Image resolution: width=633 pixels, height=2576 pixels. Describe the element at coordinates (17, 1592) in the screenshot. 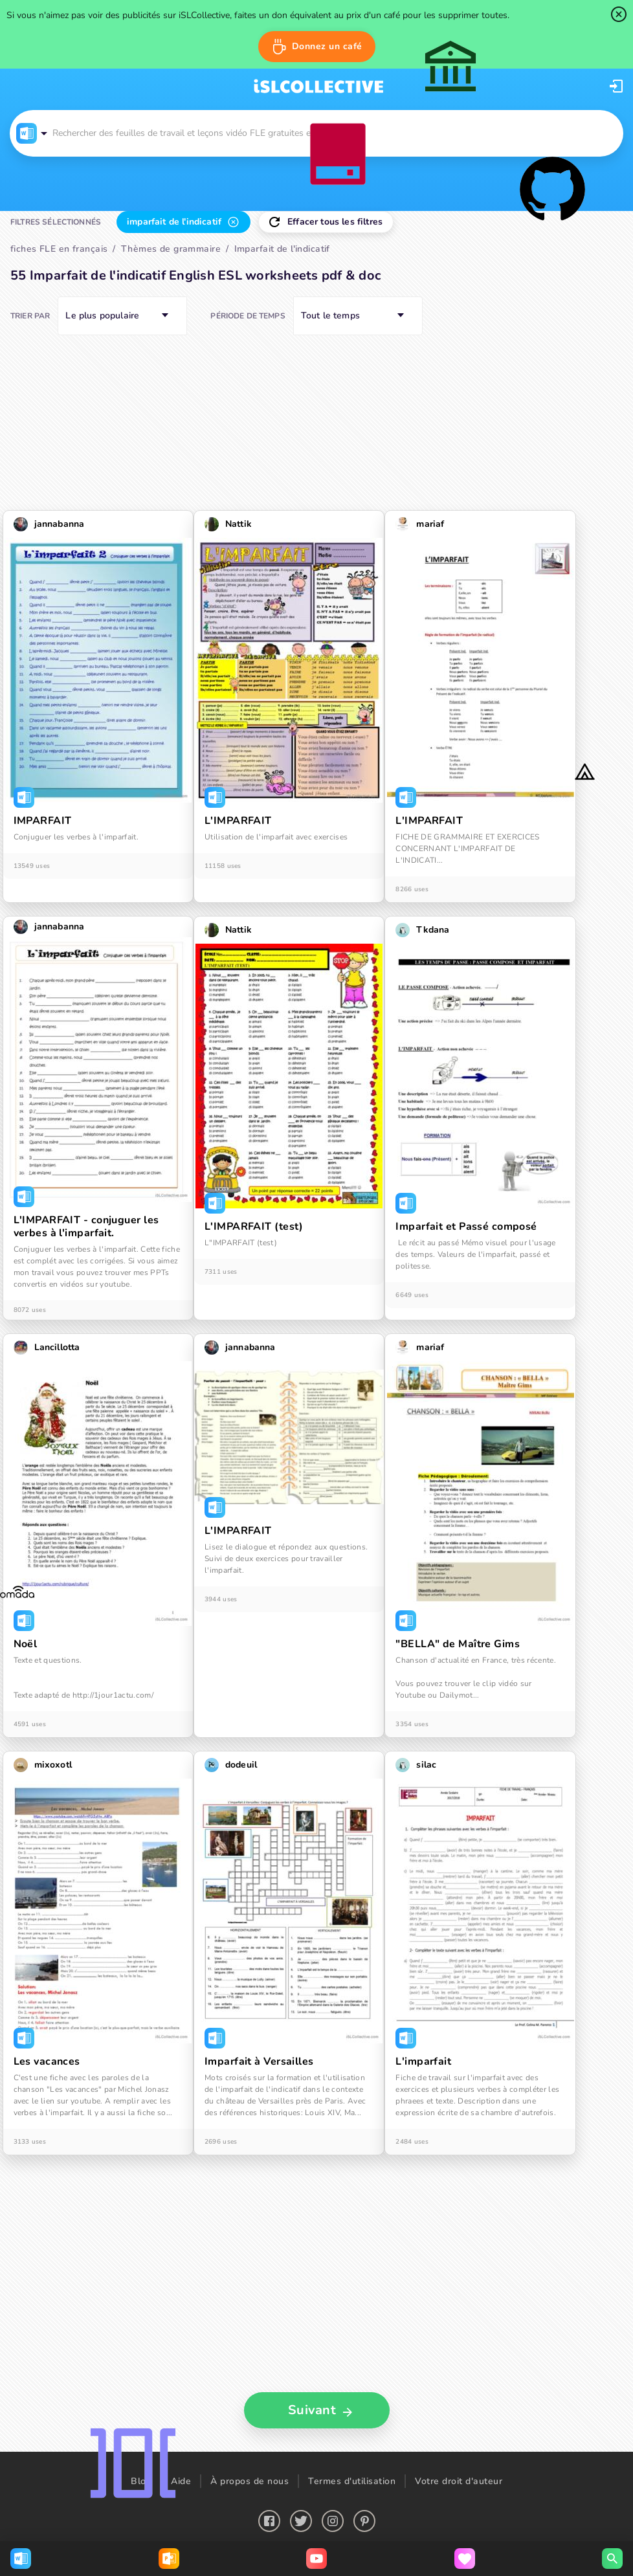

I see `omada cloud logo` at that location.